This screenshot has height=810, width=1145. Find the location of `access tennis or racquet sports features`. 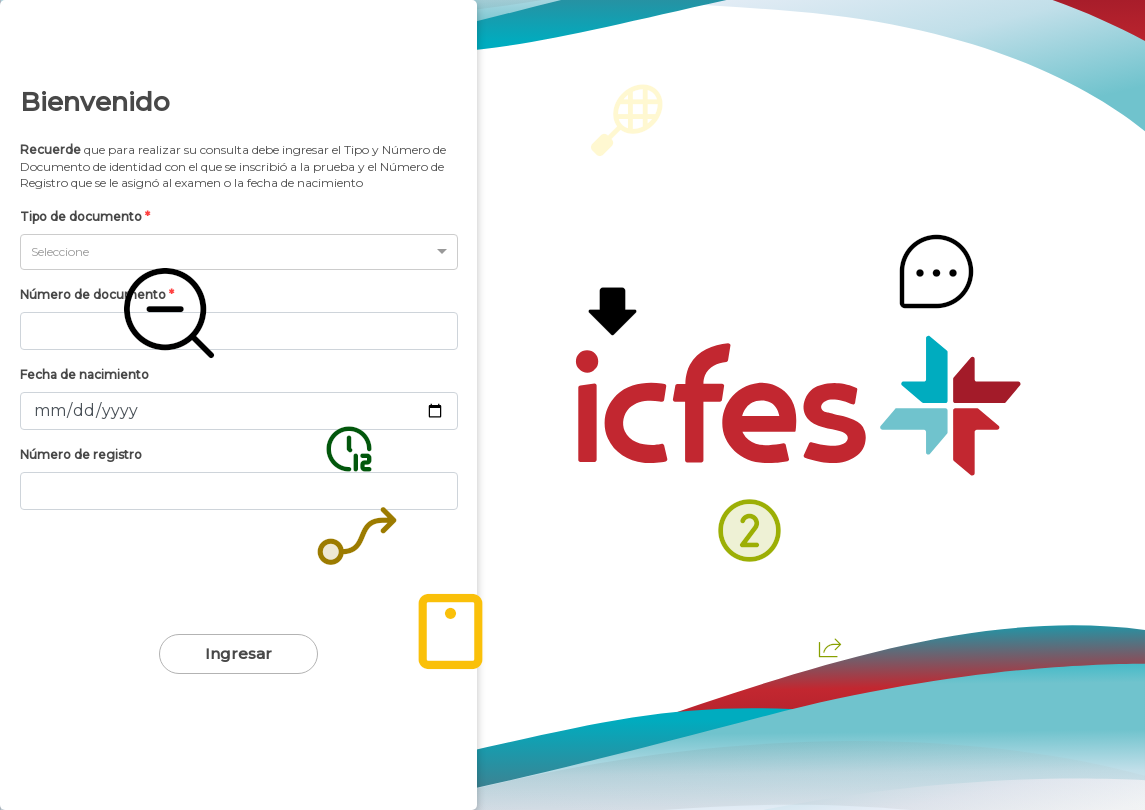

access tennis or racquet sports features is located at coordinates (625, 121).